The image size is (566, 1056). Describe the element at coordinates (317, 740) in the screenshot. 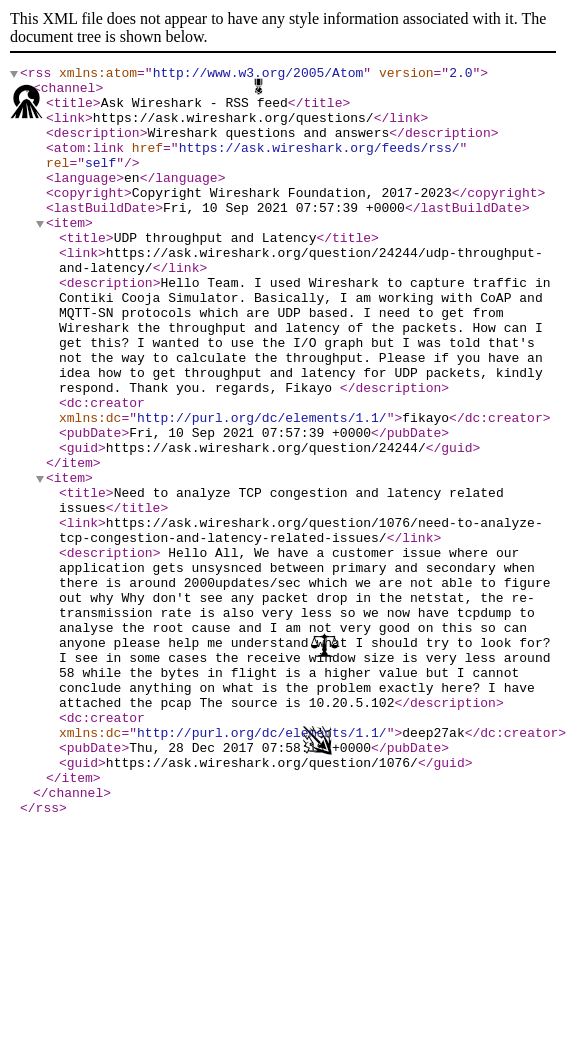

I see `activate charged arrow ability` at that location.